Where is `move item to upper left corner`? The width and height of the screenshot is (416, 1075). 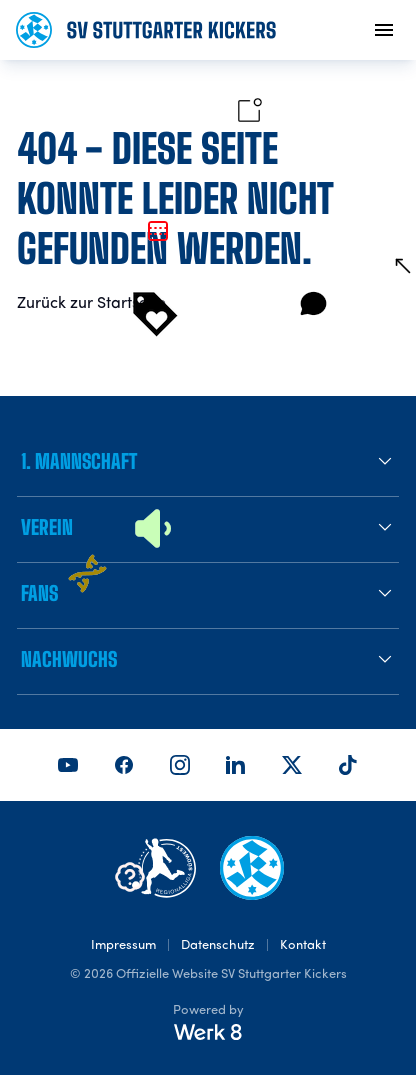 move item to upper left corner is located at coordinates (403, 266).